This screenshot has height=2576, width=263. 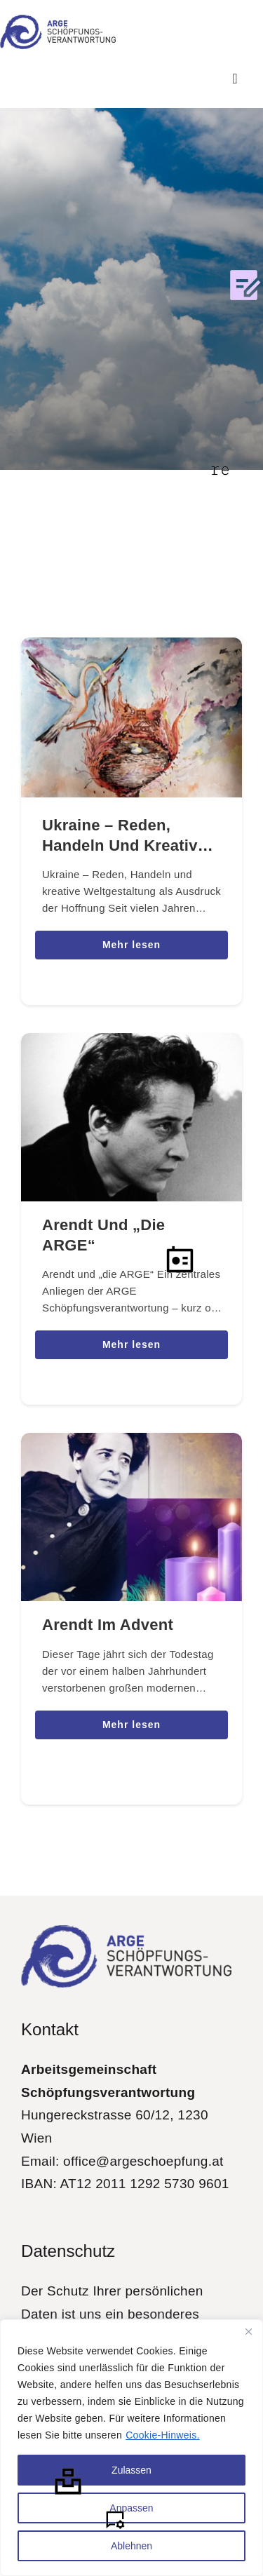 I want to click on open chat settings, so click(x=115, y=2519).